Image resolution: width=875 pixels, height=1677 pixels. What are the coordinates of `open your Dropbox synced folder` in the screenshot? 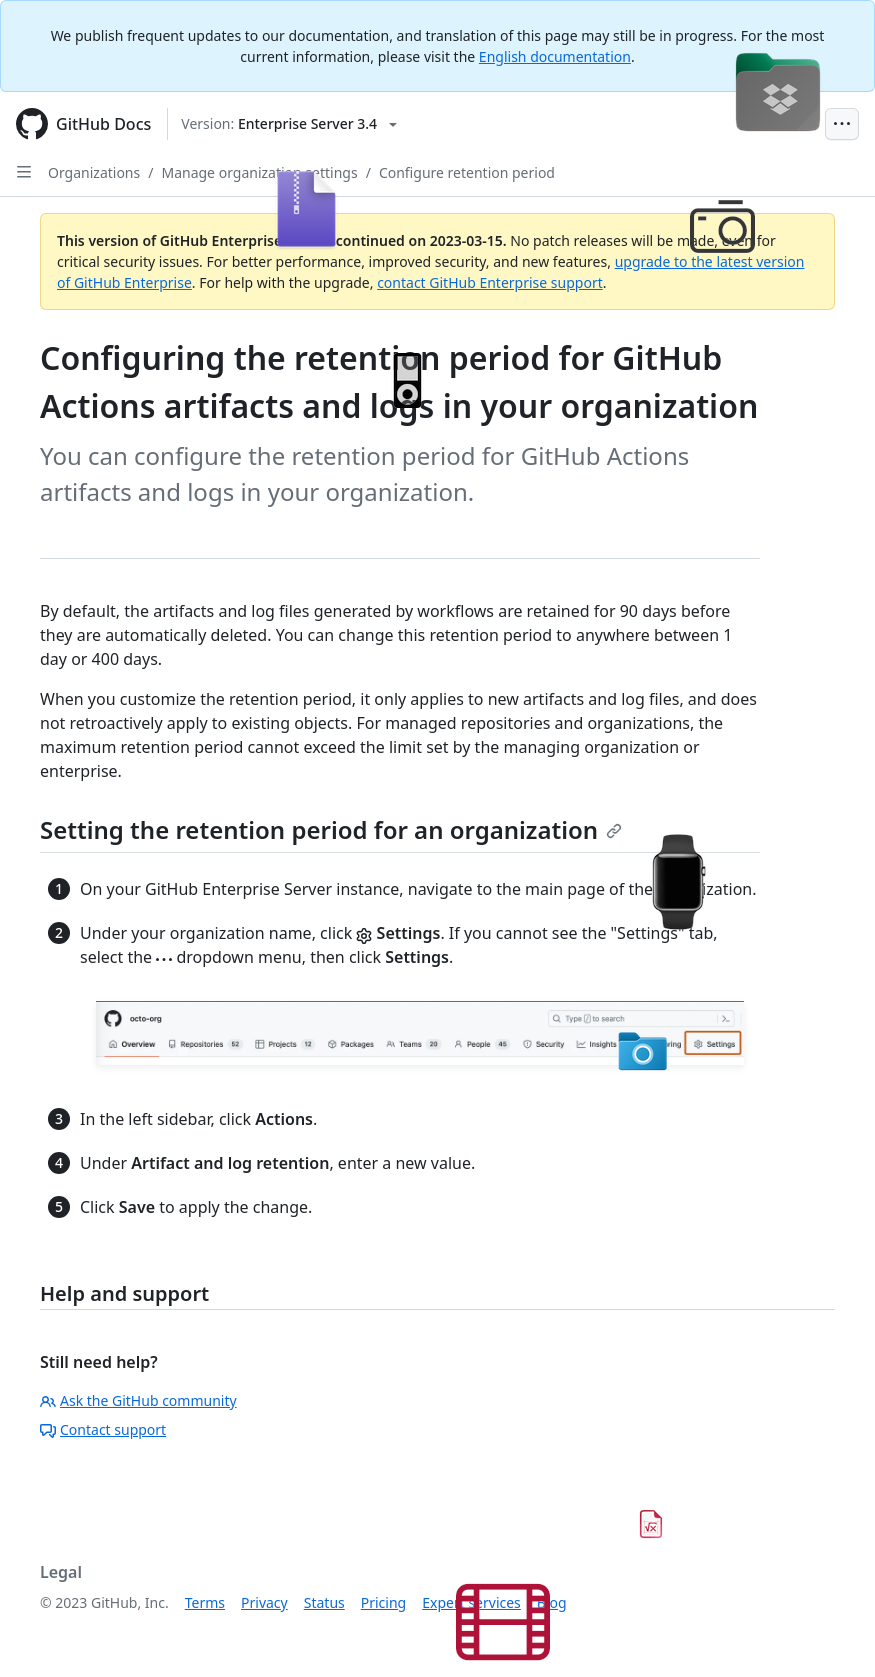 It's located at (778, 92).